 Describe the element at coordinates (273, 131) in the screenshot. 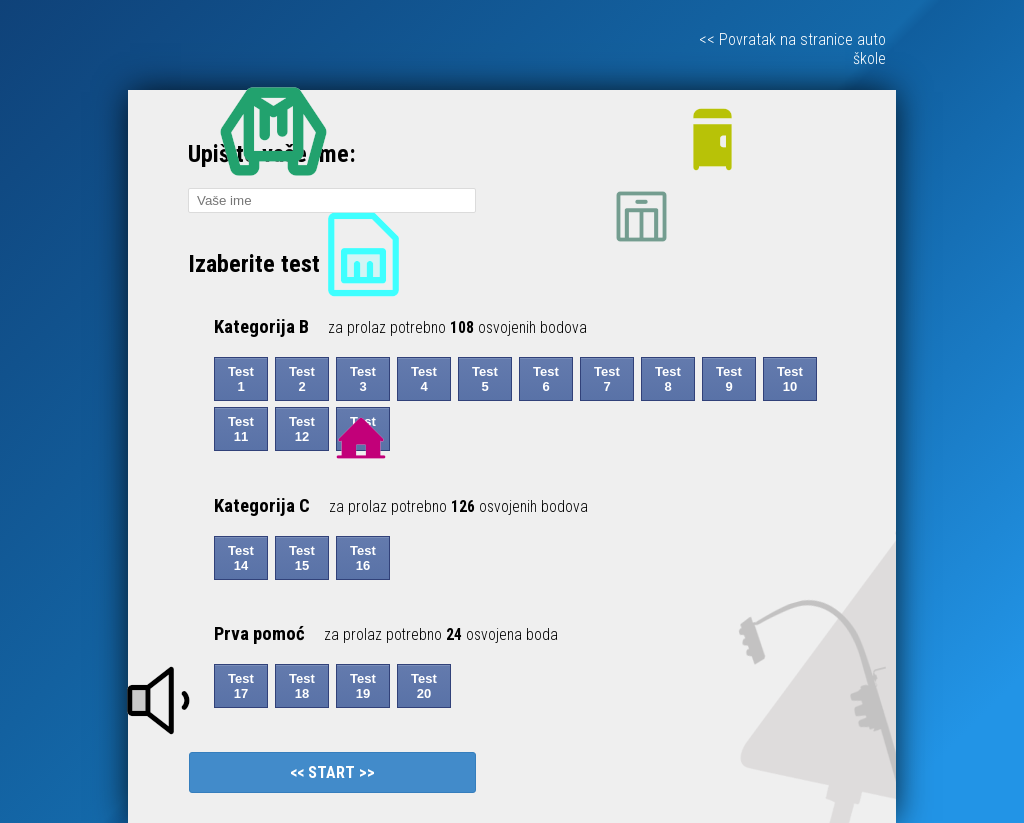

I see `browse clothing or apparel items` at that location.